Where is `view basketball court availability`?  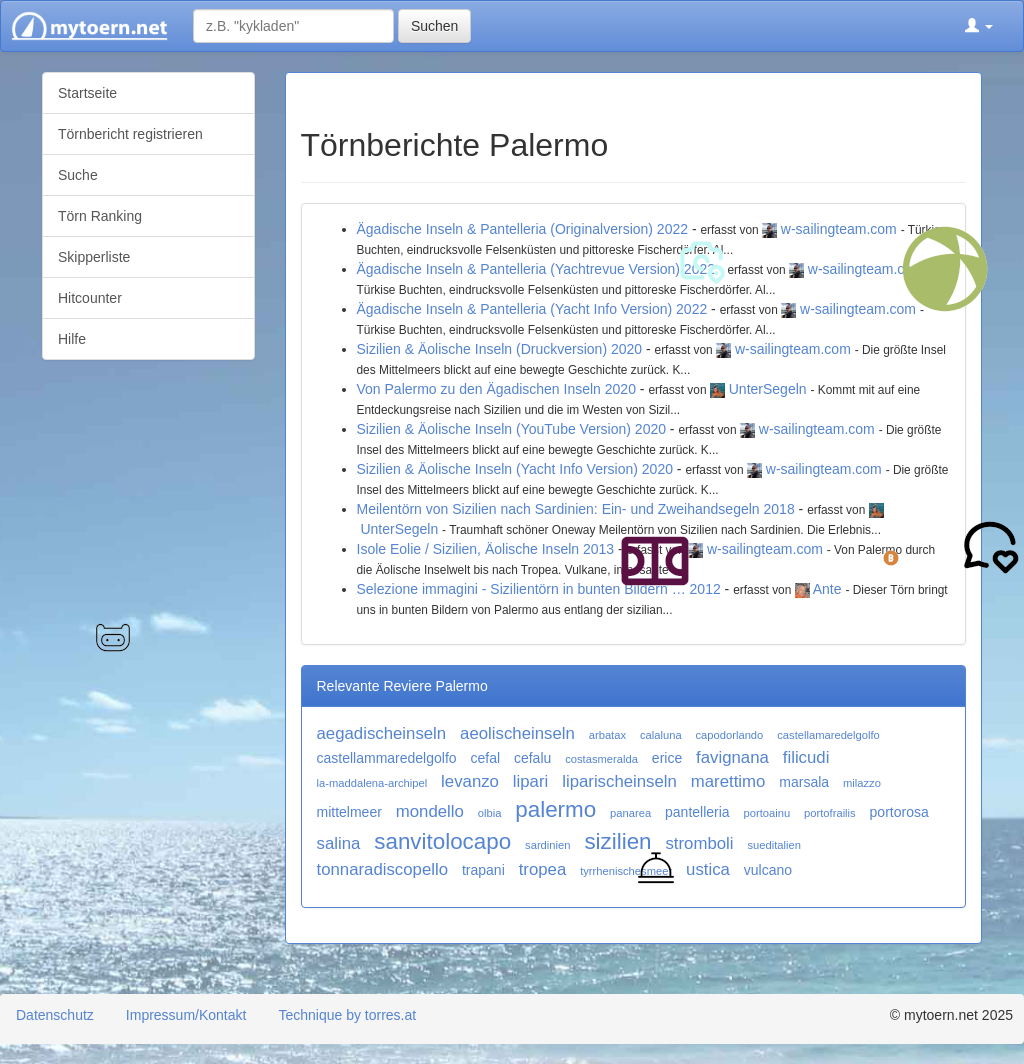 view basketball court availability is located at coordinates (655, 561).